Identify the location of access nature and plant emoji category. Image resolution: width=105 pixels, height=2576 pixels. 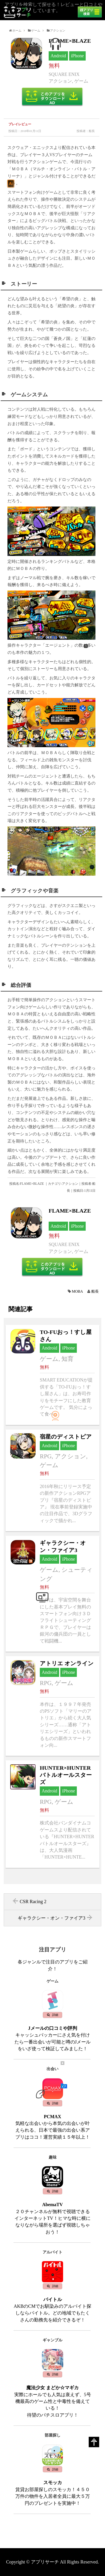
(40, 2094).